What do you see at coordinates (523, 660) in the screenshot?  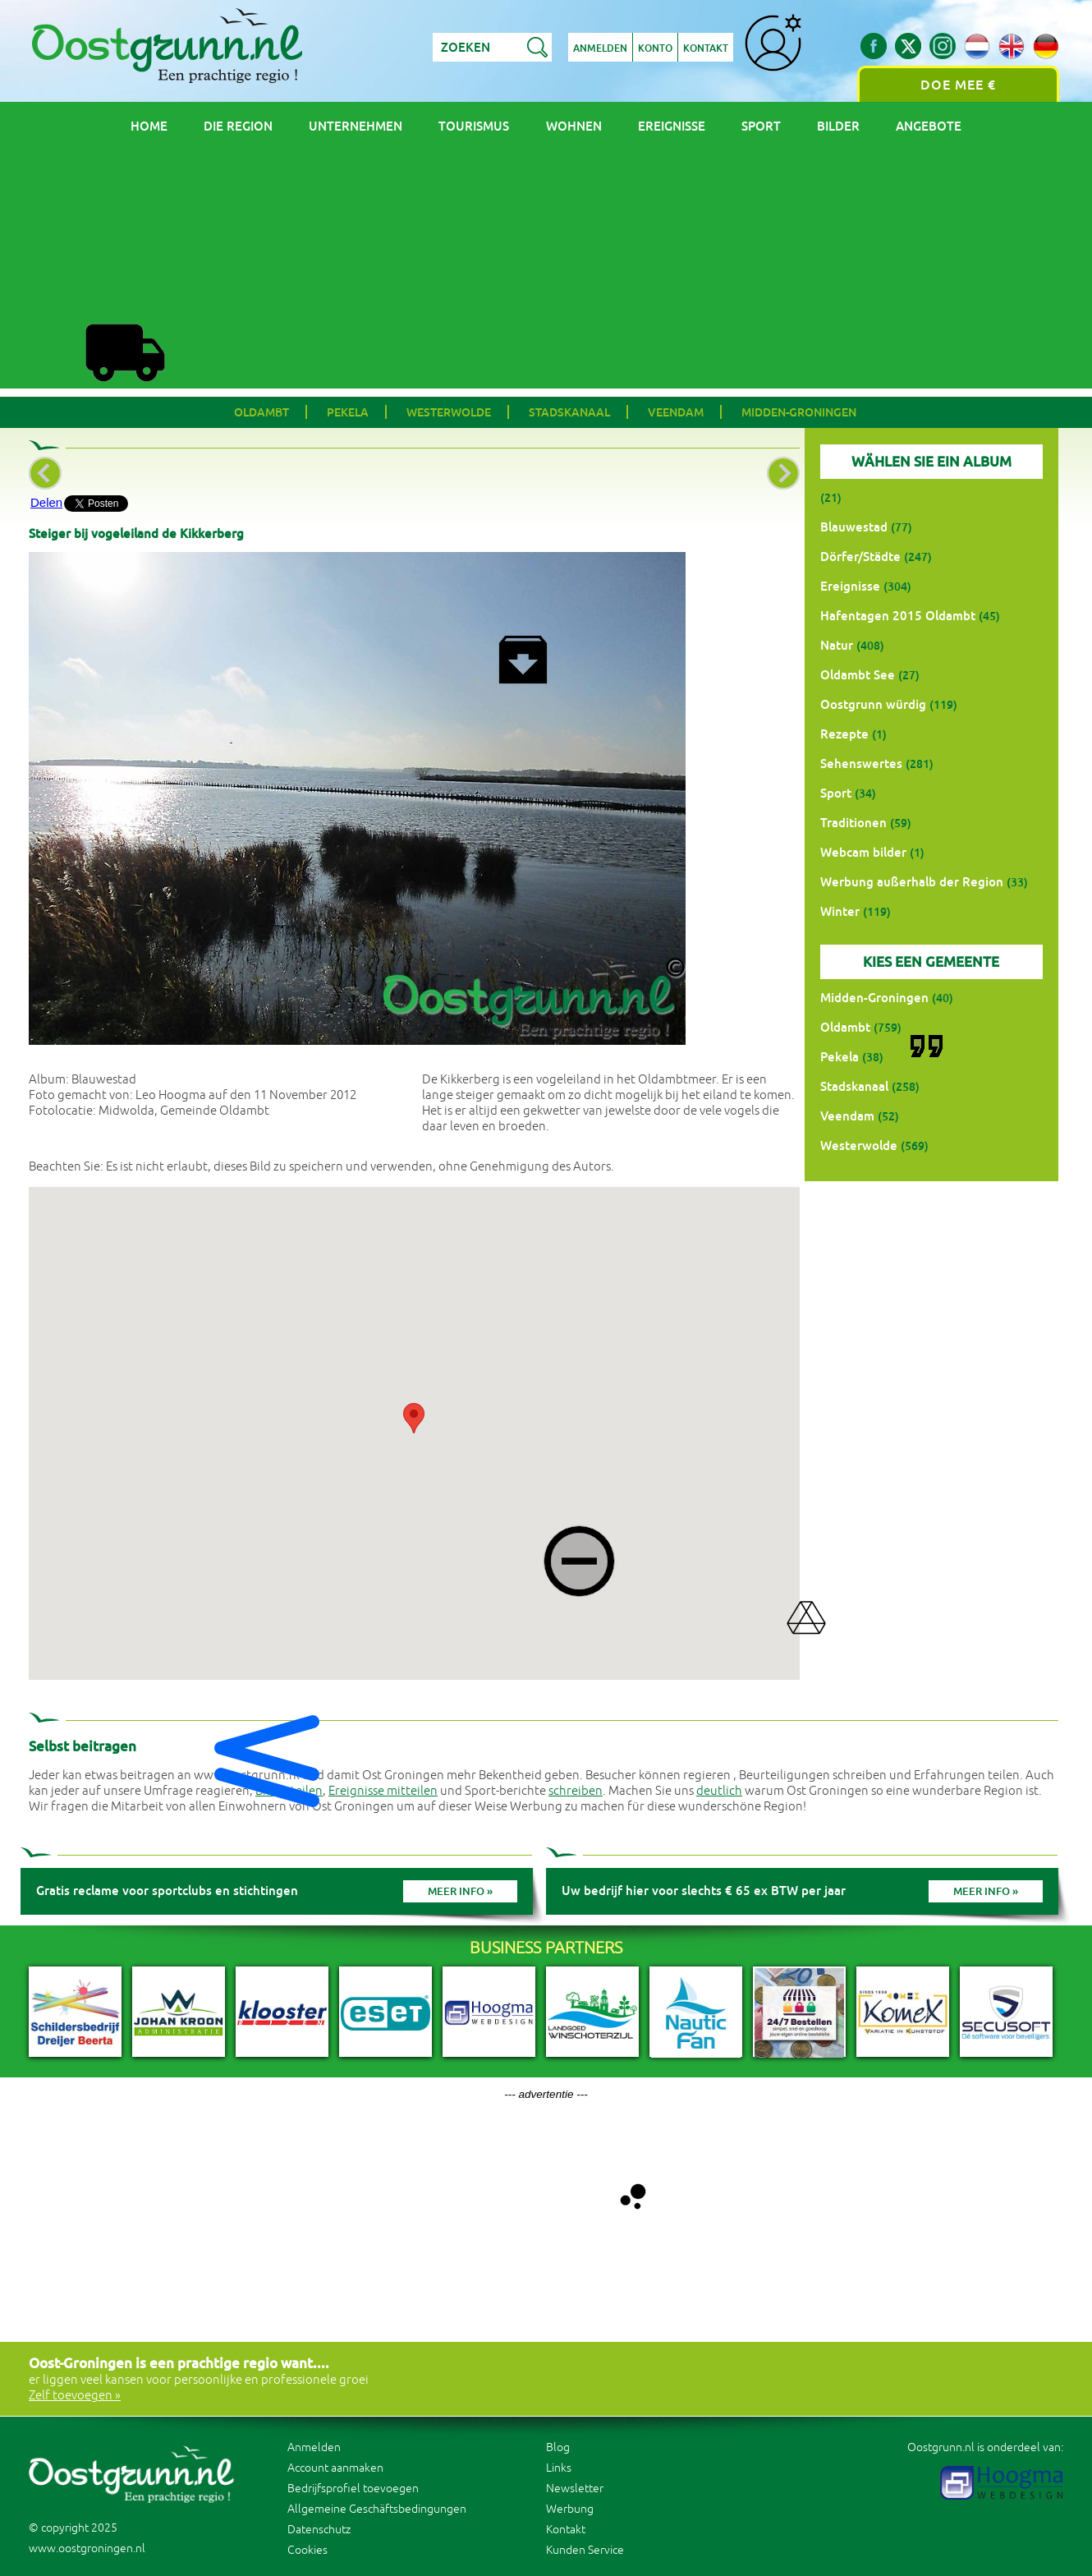 I see `archive selected items` at bounding box center [523, 660].